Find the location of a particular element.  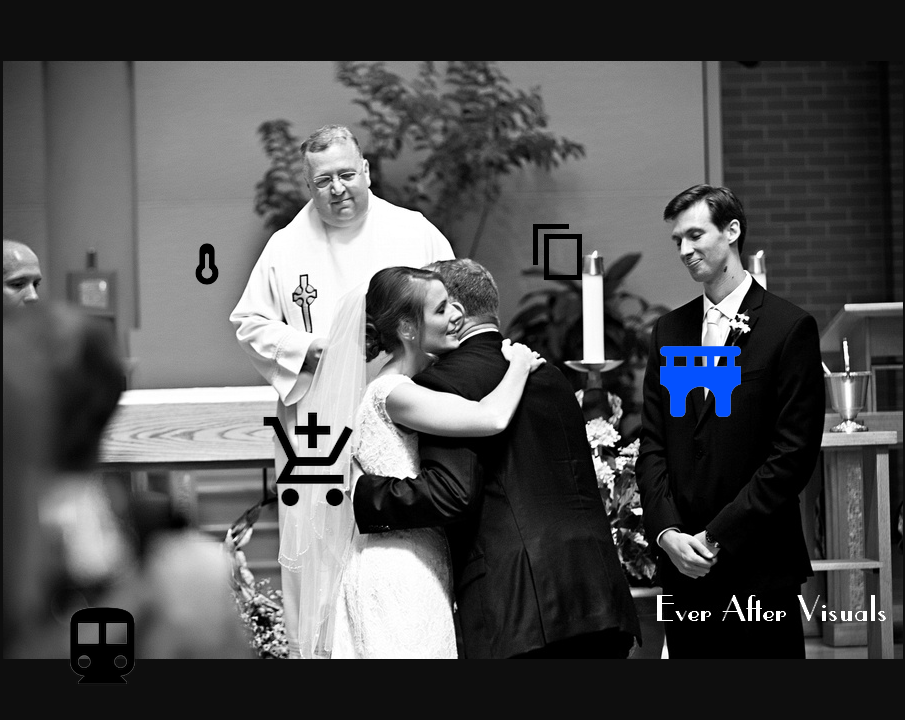

copy to clipboard is located at coordinates (559, 252).